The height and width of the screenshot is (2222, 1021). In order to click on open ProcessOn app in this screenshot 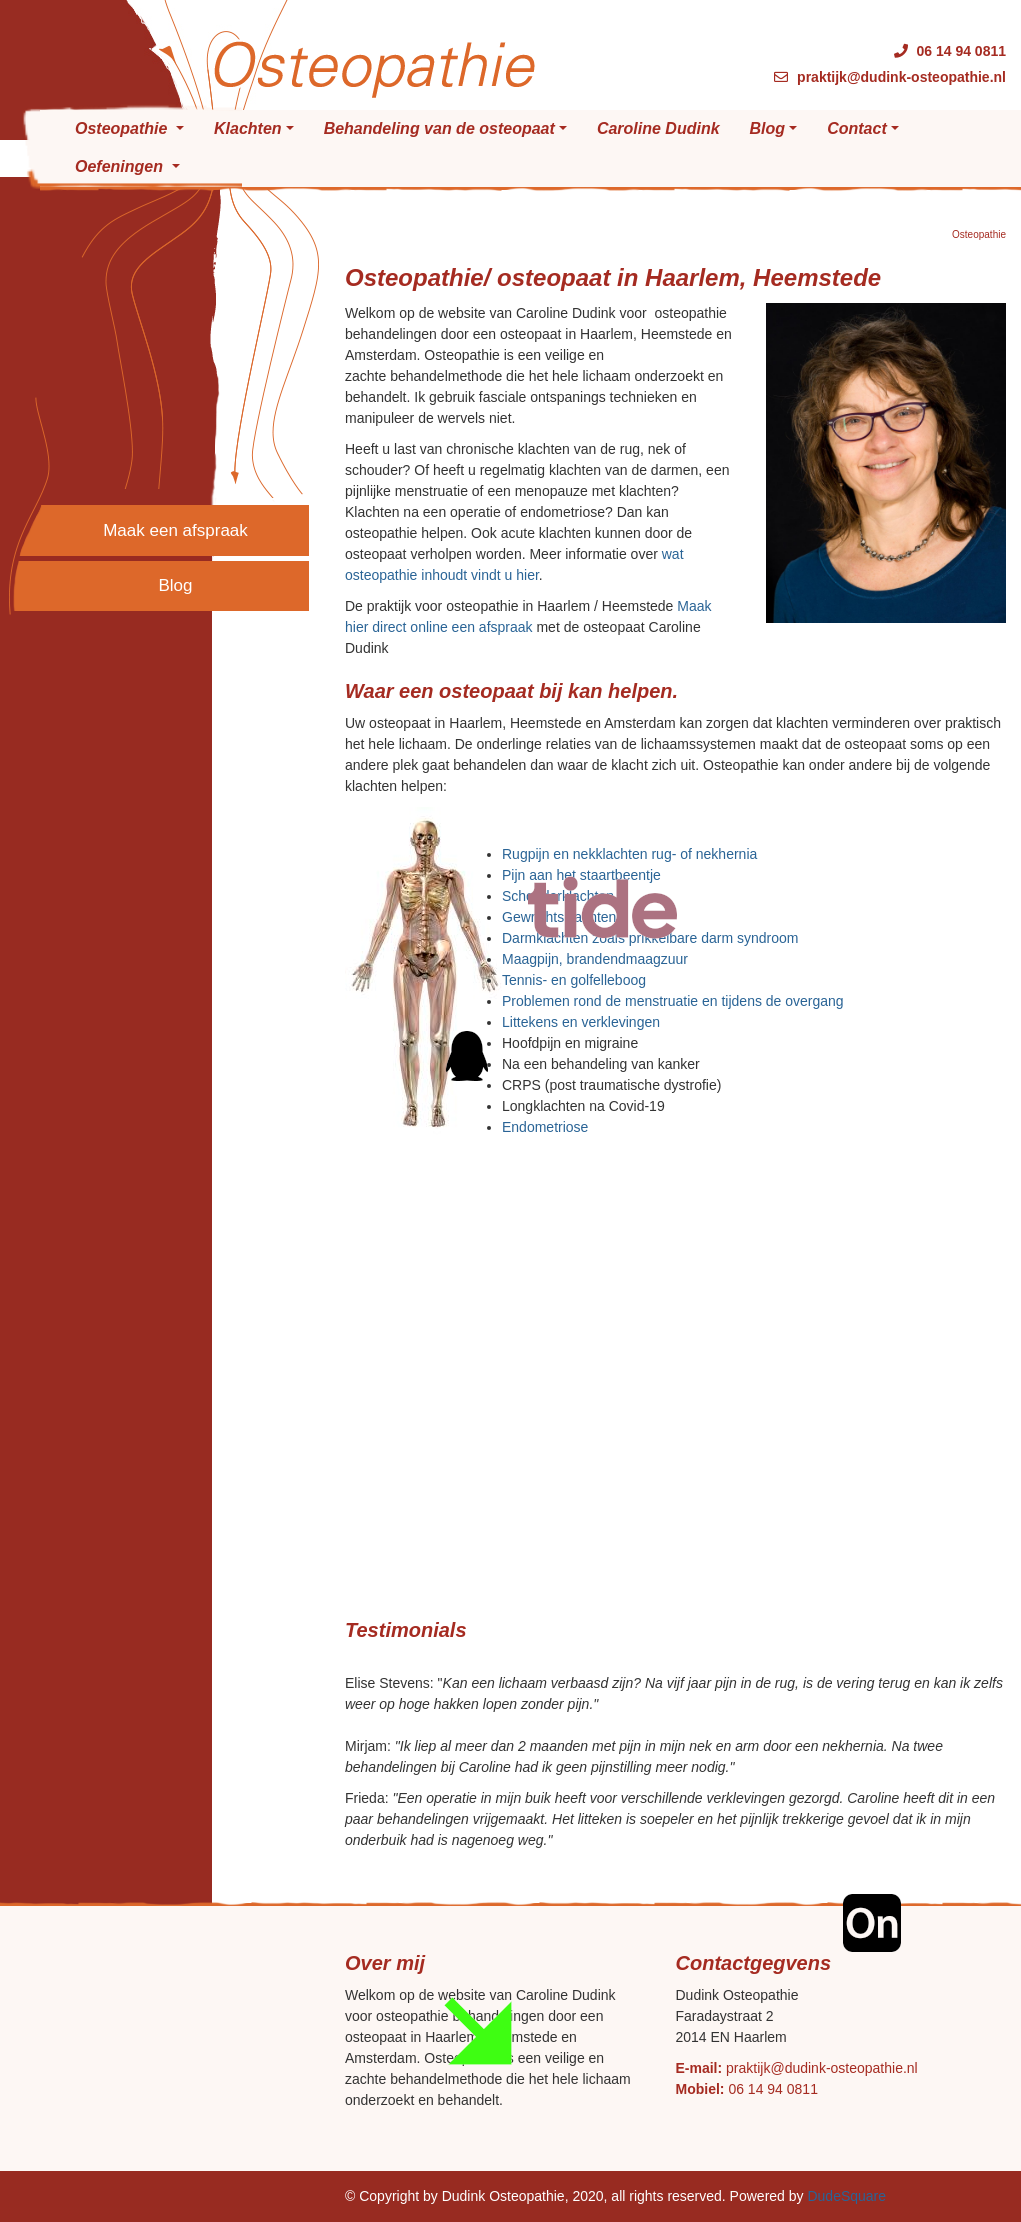, I will do `click(872, 1923)`.